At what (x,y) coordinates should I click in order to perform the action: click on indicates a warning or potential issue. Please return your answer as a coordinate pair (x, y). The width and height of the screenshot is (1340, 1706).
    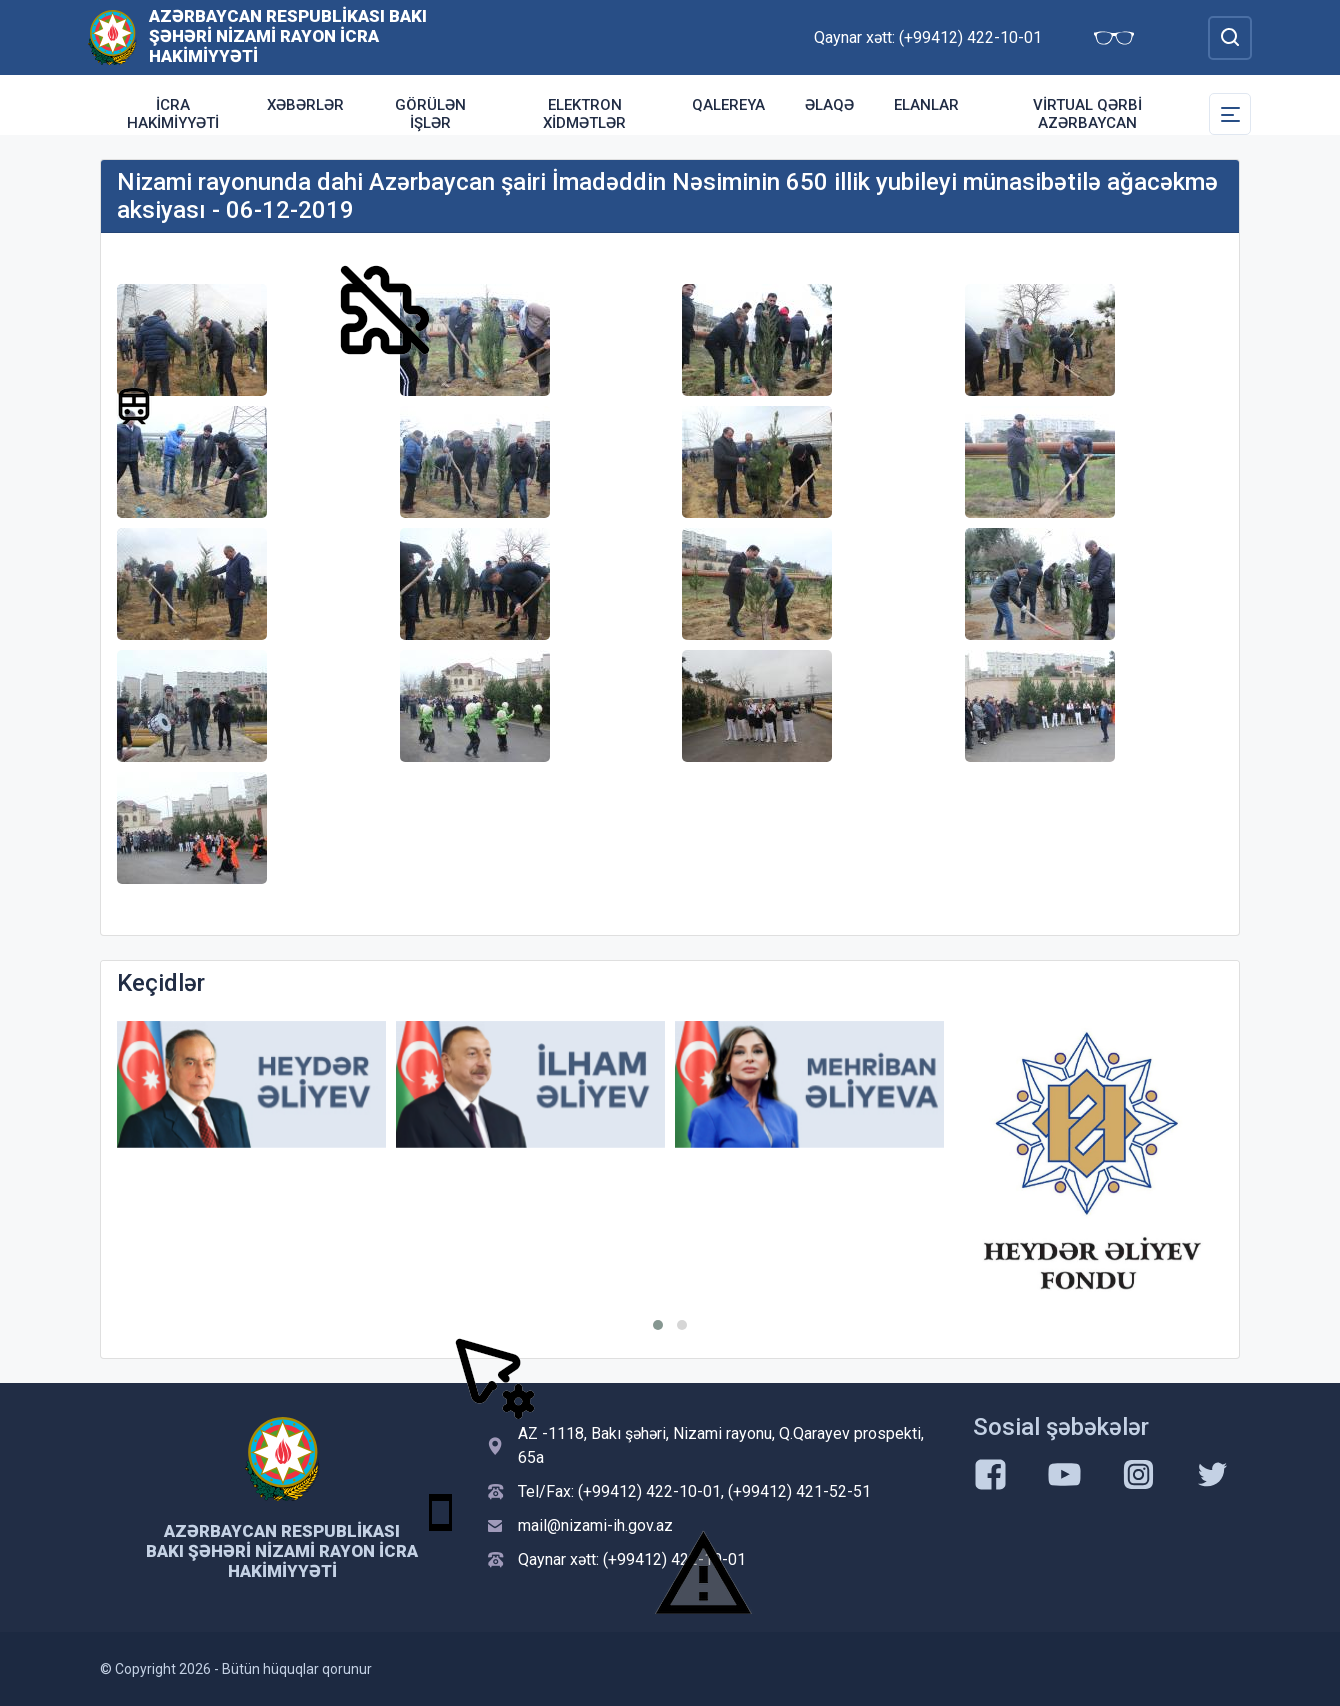
    Looking at the image, I should click on (703, 1574).